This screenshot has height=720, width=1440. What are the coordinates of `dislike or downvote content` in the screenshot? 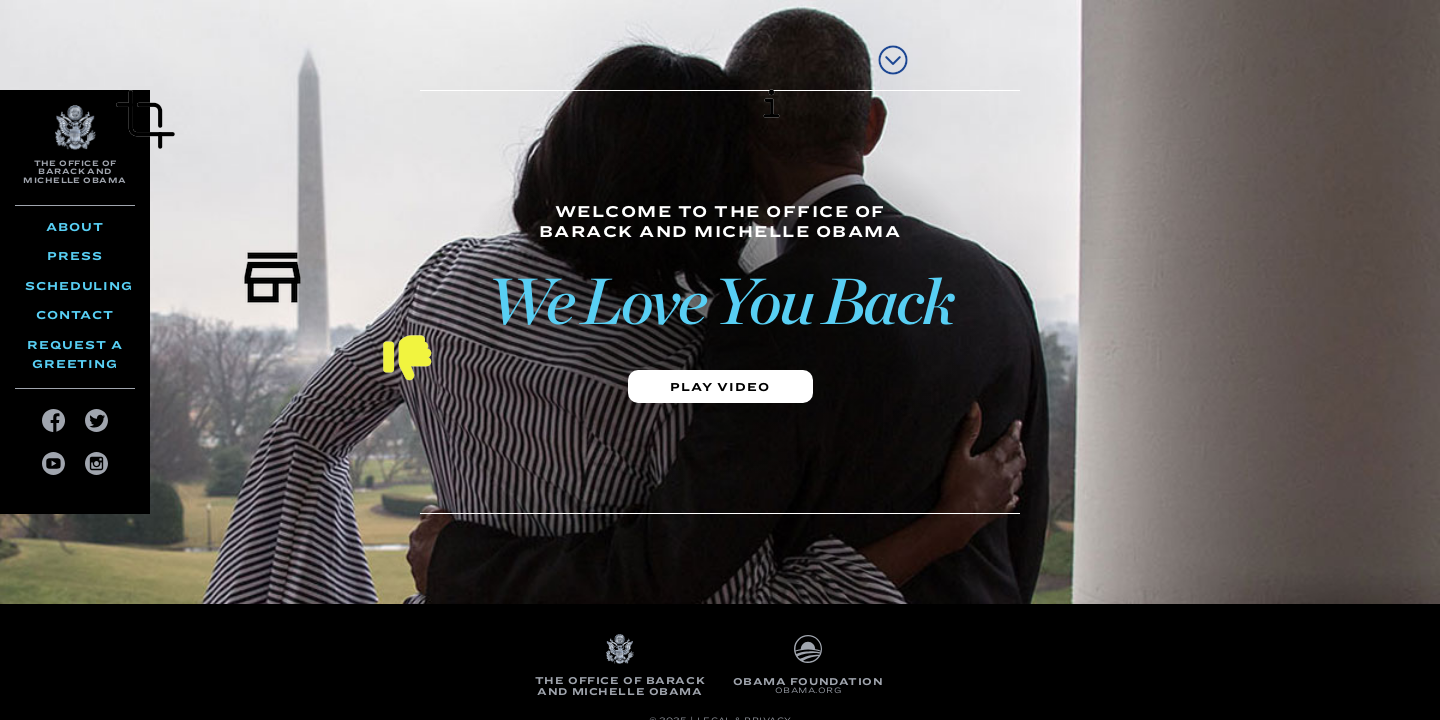 It's located at (408, 357).